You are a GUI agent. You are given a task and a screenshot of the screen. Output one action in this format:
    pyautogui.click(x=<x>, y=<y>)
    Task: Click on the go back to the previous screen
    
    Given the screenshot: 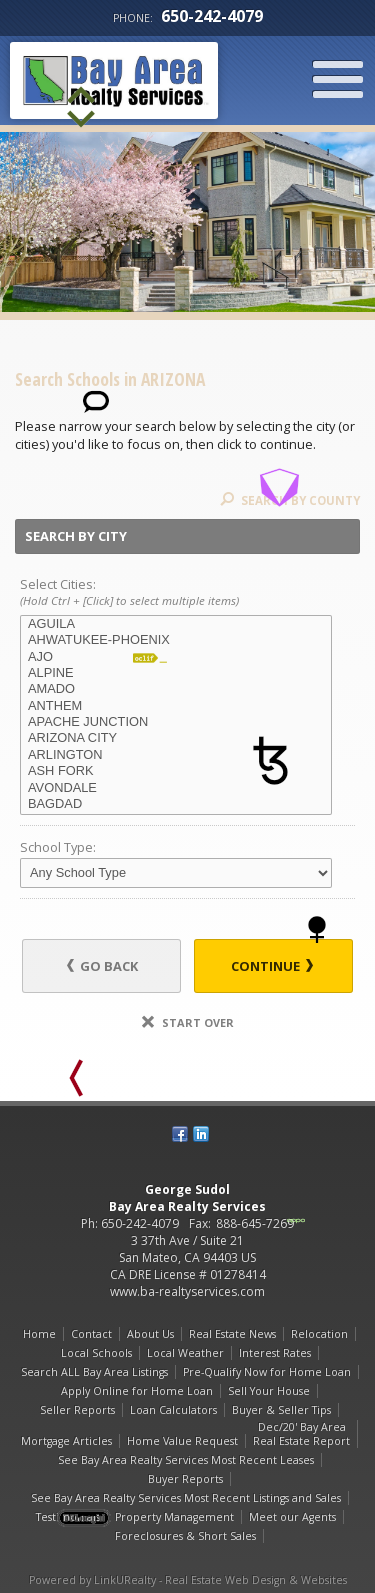 What is the action you would take?
    pyautogui.click(x=77, y=1078)
    